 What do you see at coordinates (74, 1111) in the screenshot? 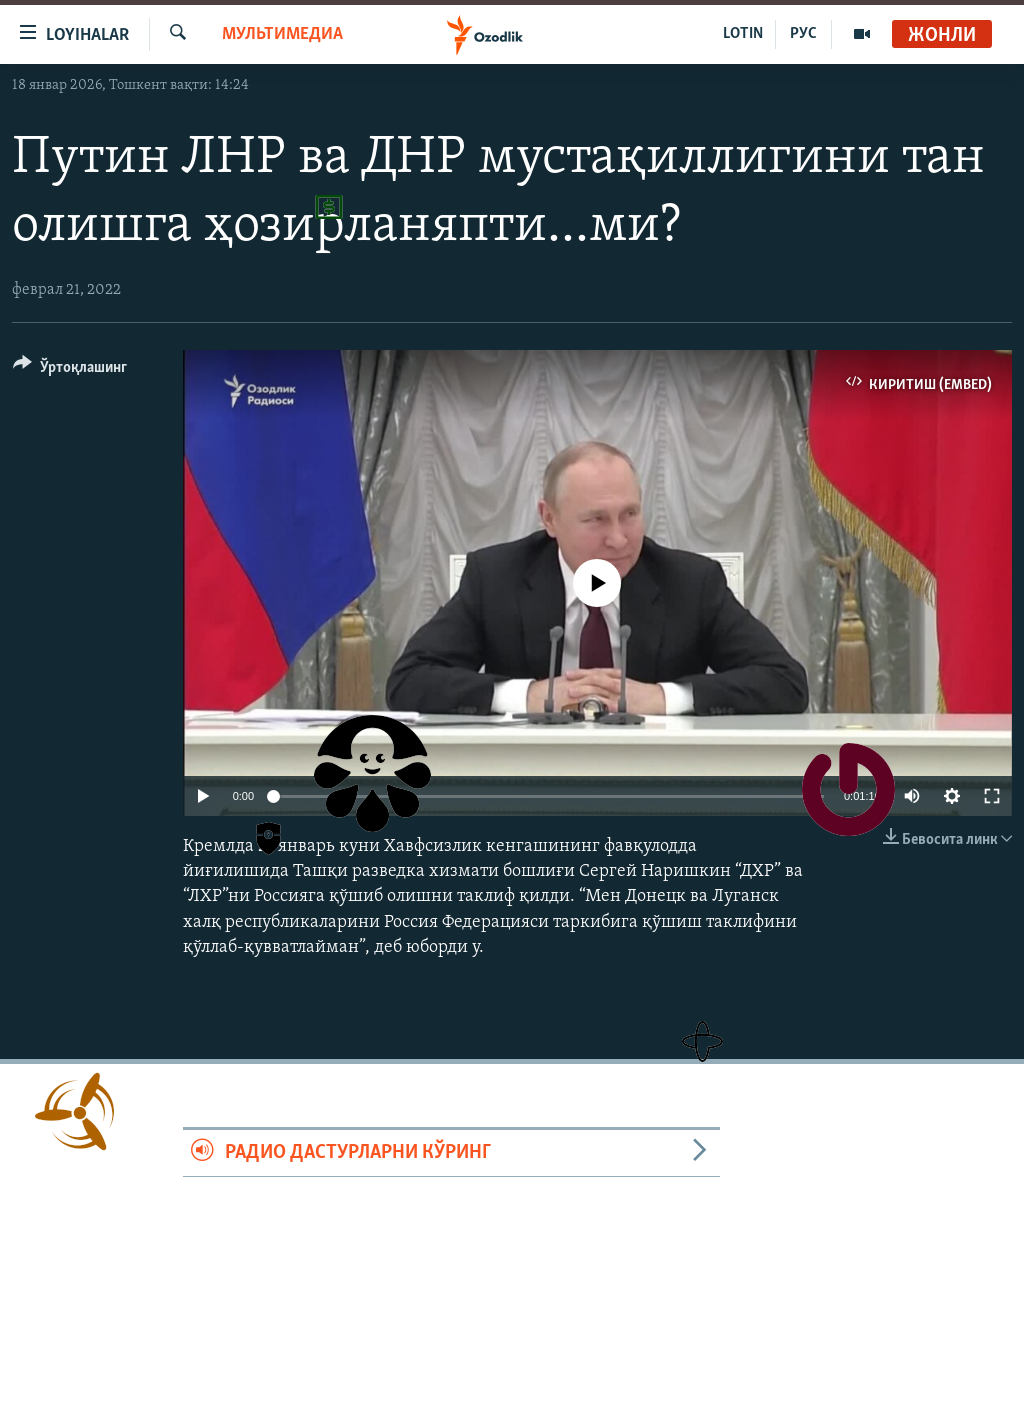
I see `concourse CI/CD platform logo` at bounding box center [74, 1111].